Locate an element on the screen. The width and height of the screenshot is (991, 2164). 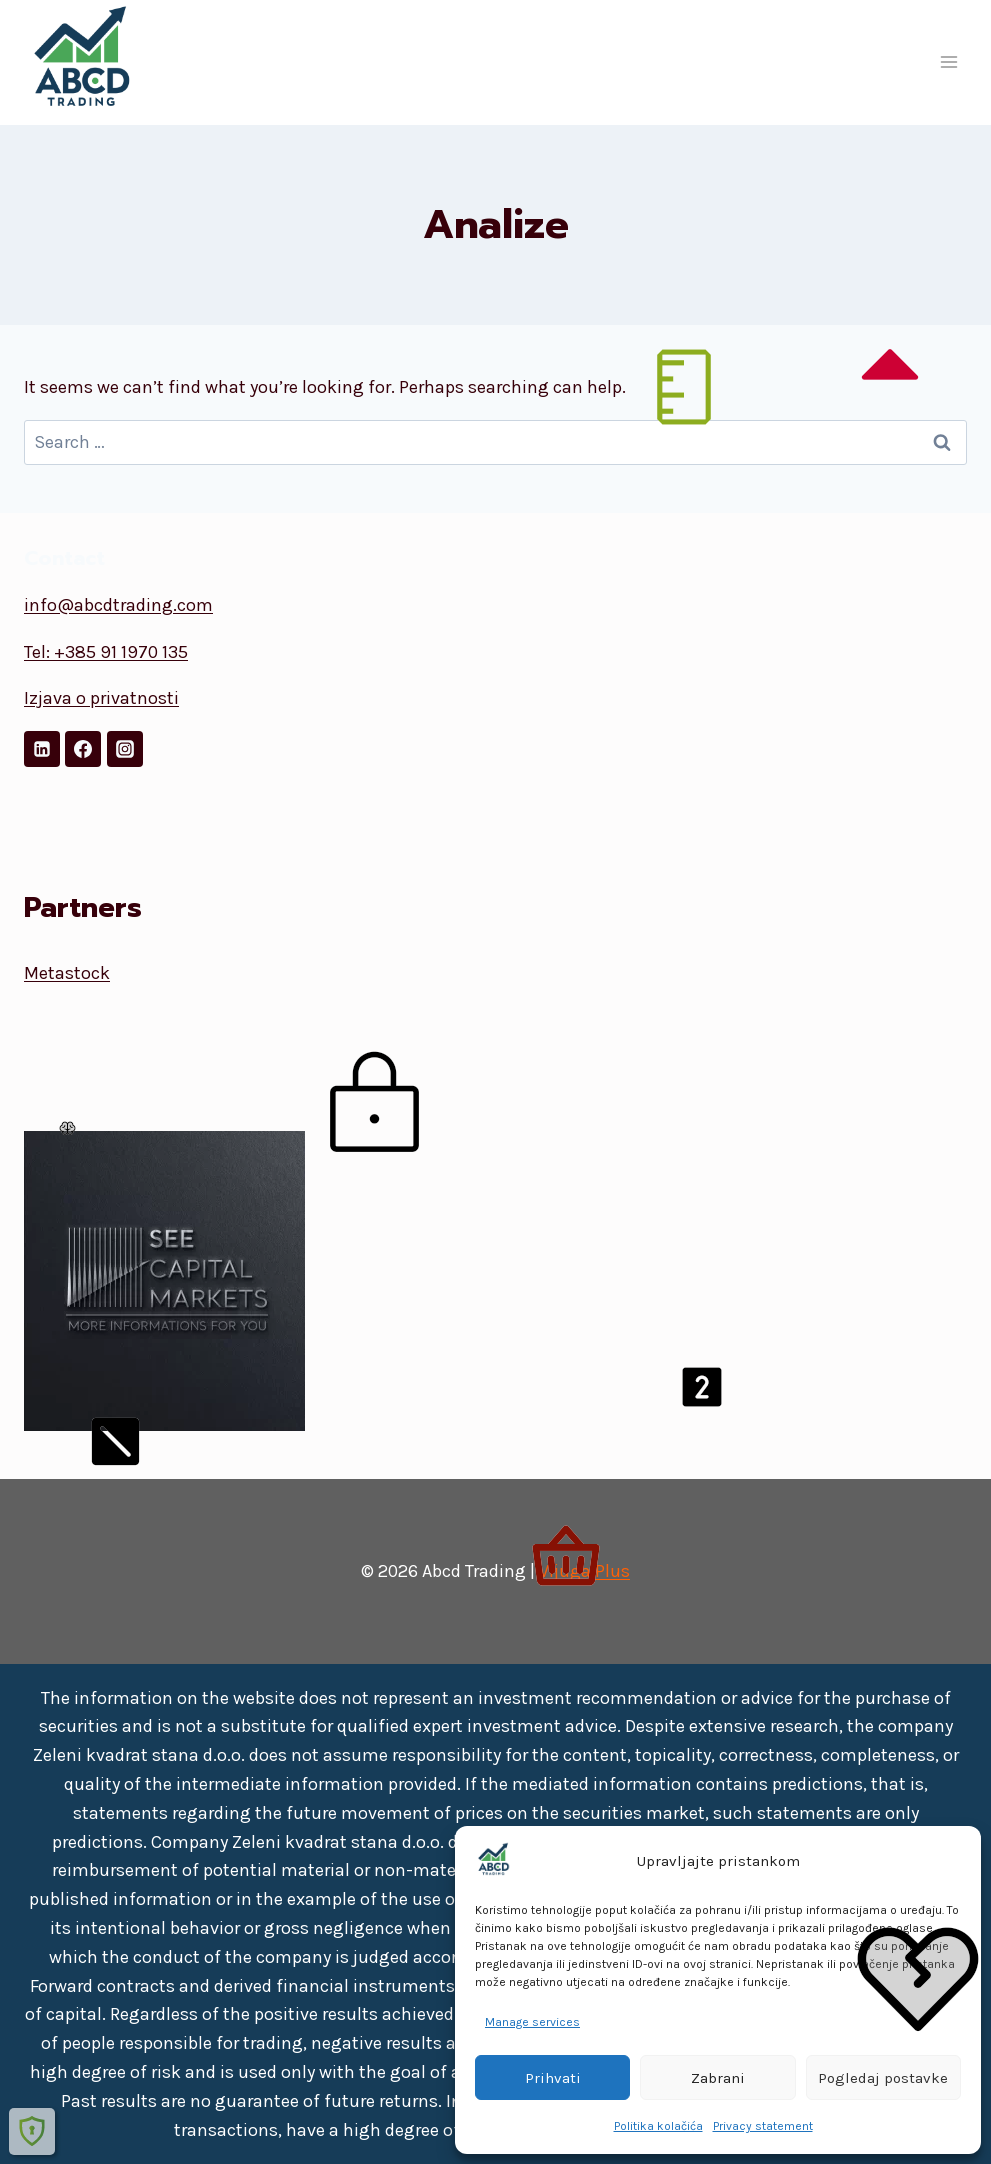
view your shopping basket is located at coordinates (566, 1559).